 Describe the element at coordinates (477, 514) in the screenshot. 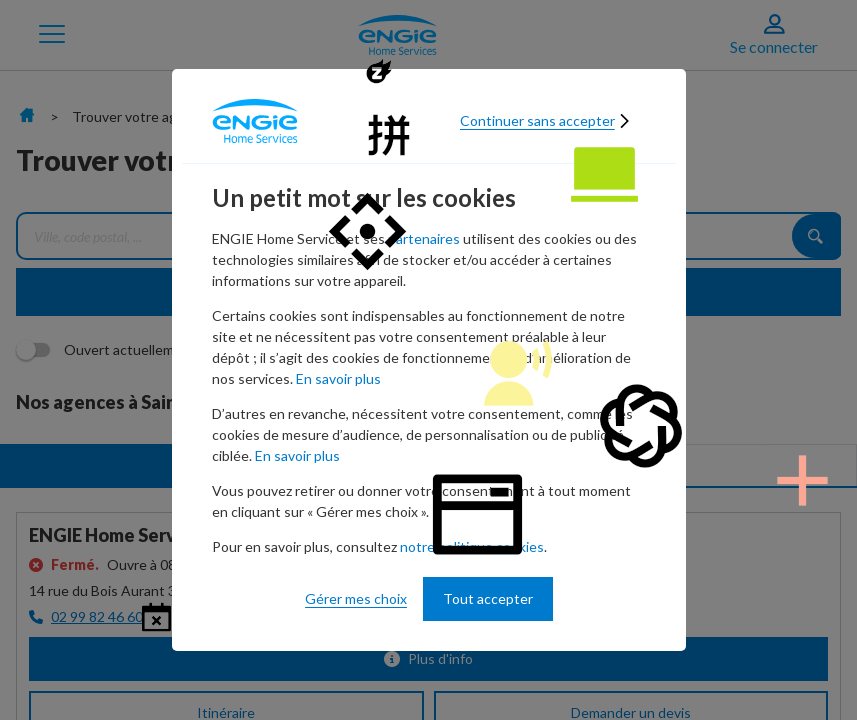

I see `open a new browser window` at that location.